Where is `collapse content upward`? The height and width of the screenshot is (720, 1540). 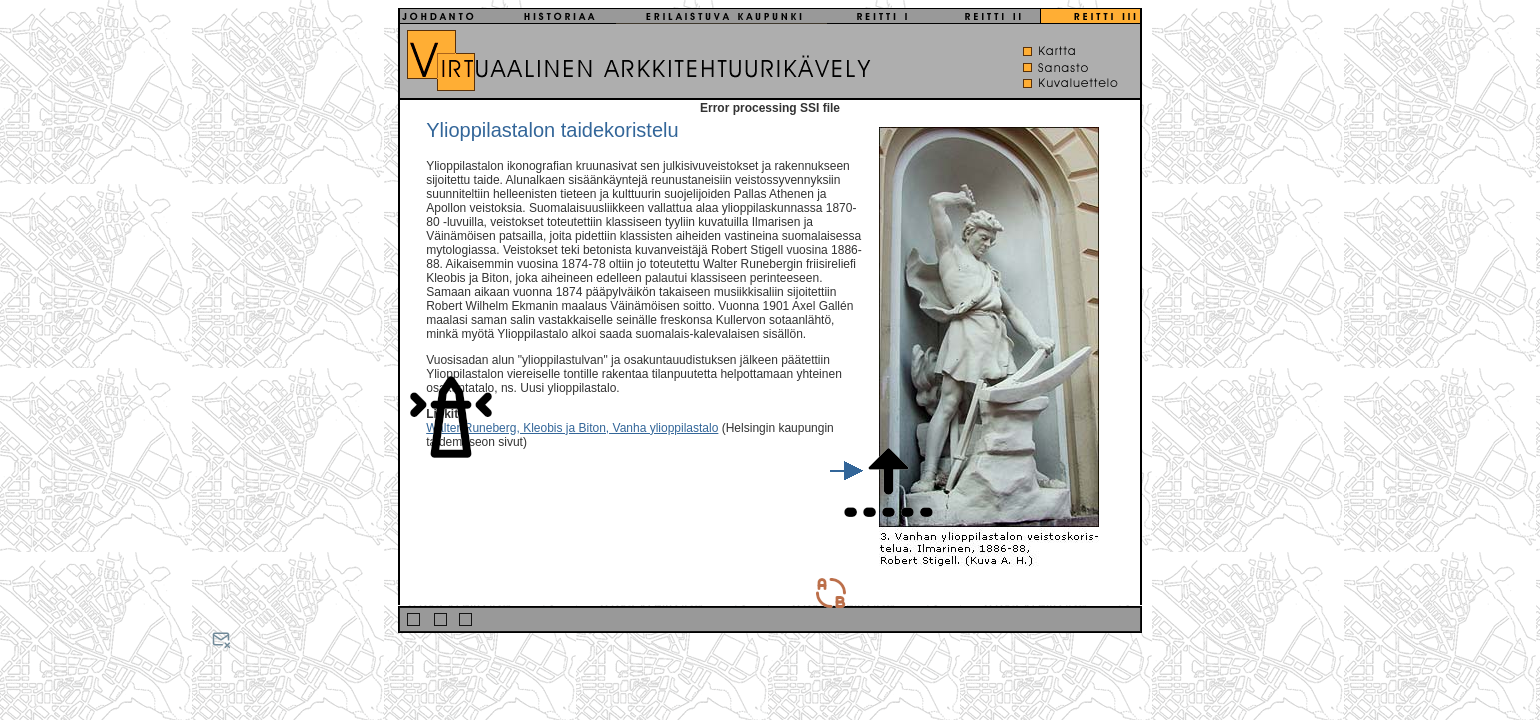 collapse content upward is located at coordinates (888, 488).